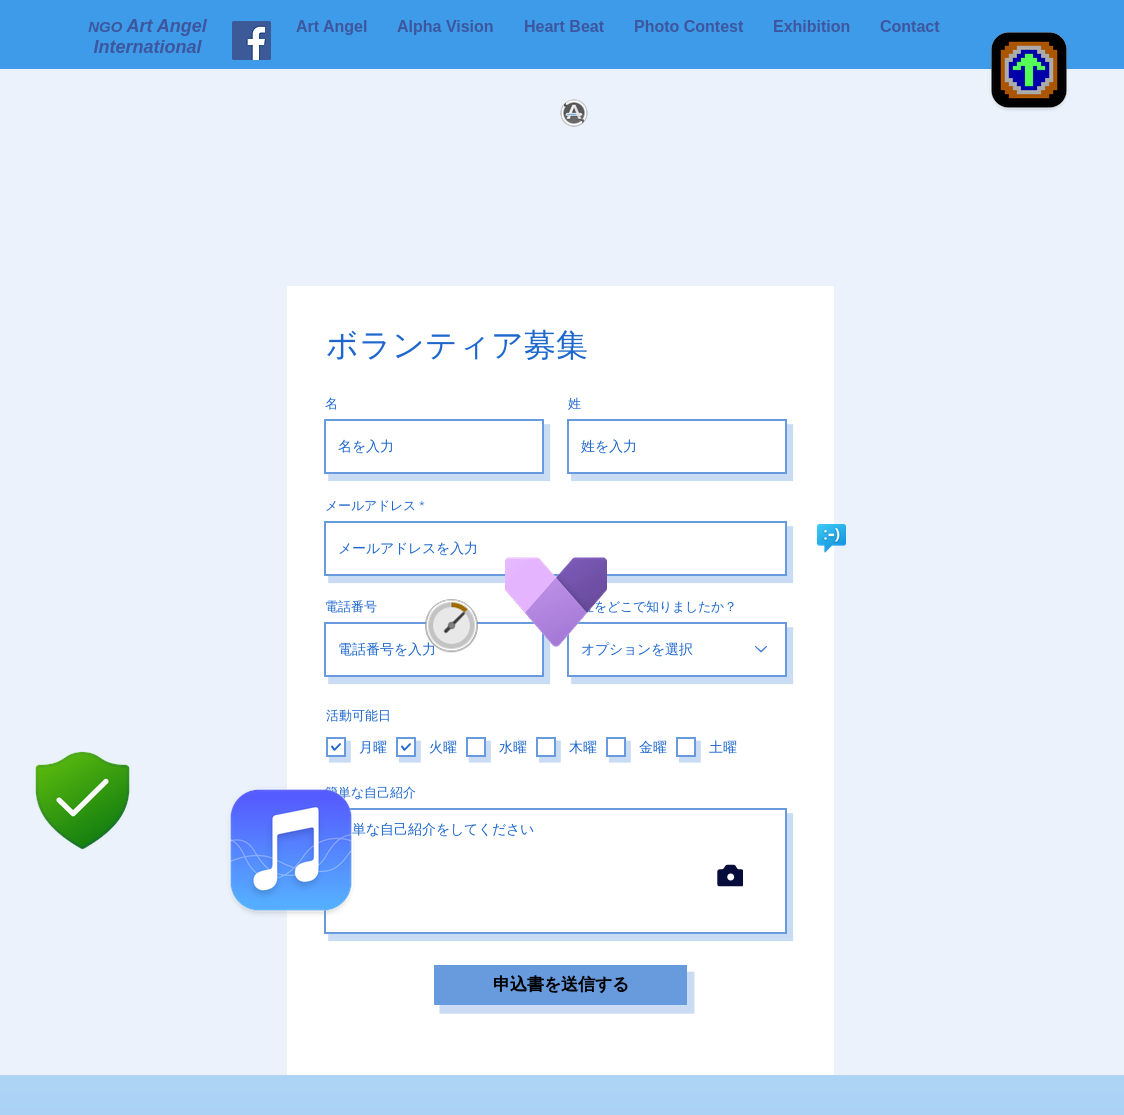 The image size is (1124, 1115). What do you see at coordinates (1029, 70) in the screenshot?
I see `launch the AAAAXY puzzle game` at bounding box center [1029, 70].